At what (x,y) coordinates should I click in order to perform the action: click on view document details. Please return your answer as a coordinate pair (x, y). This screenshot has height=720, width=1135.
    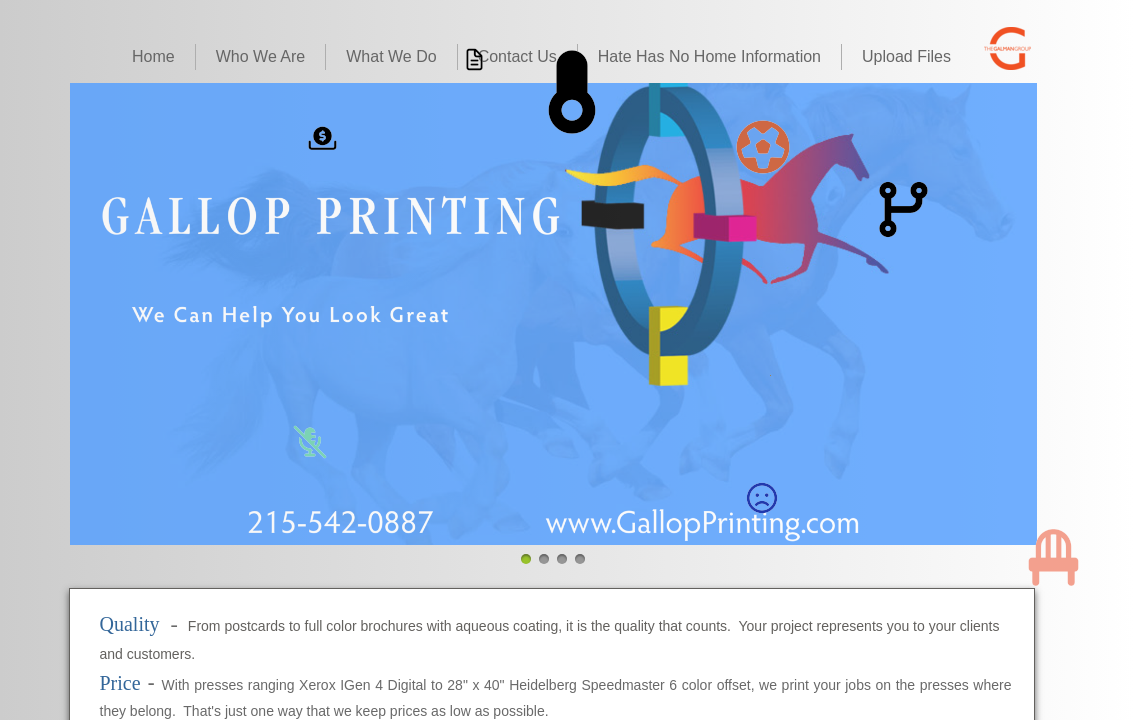
    Looking at the image, I should click on (474, 59).